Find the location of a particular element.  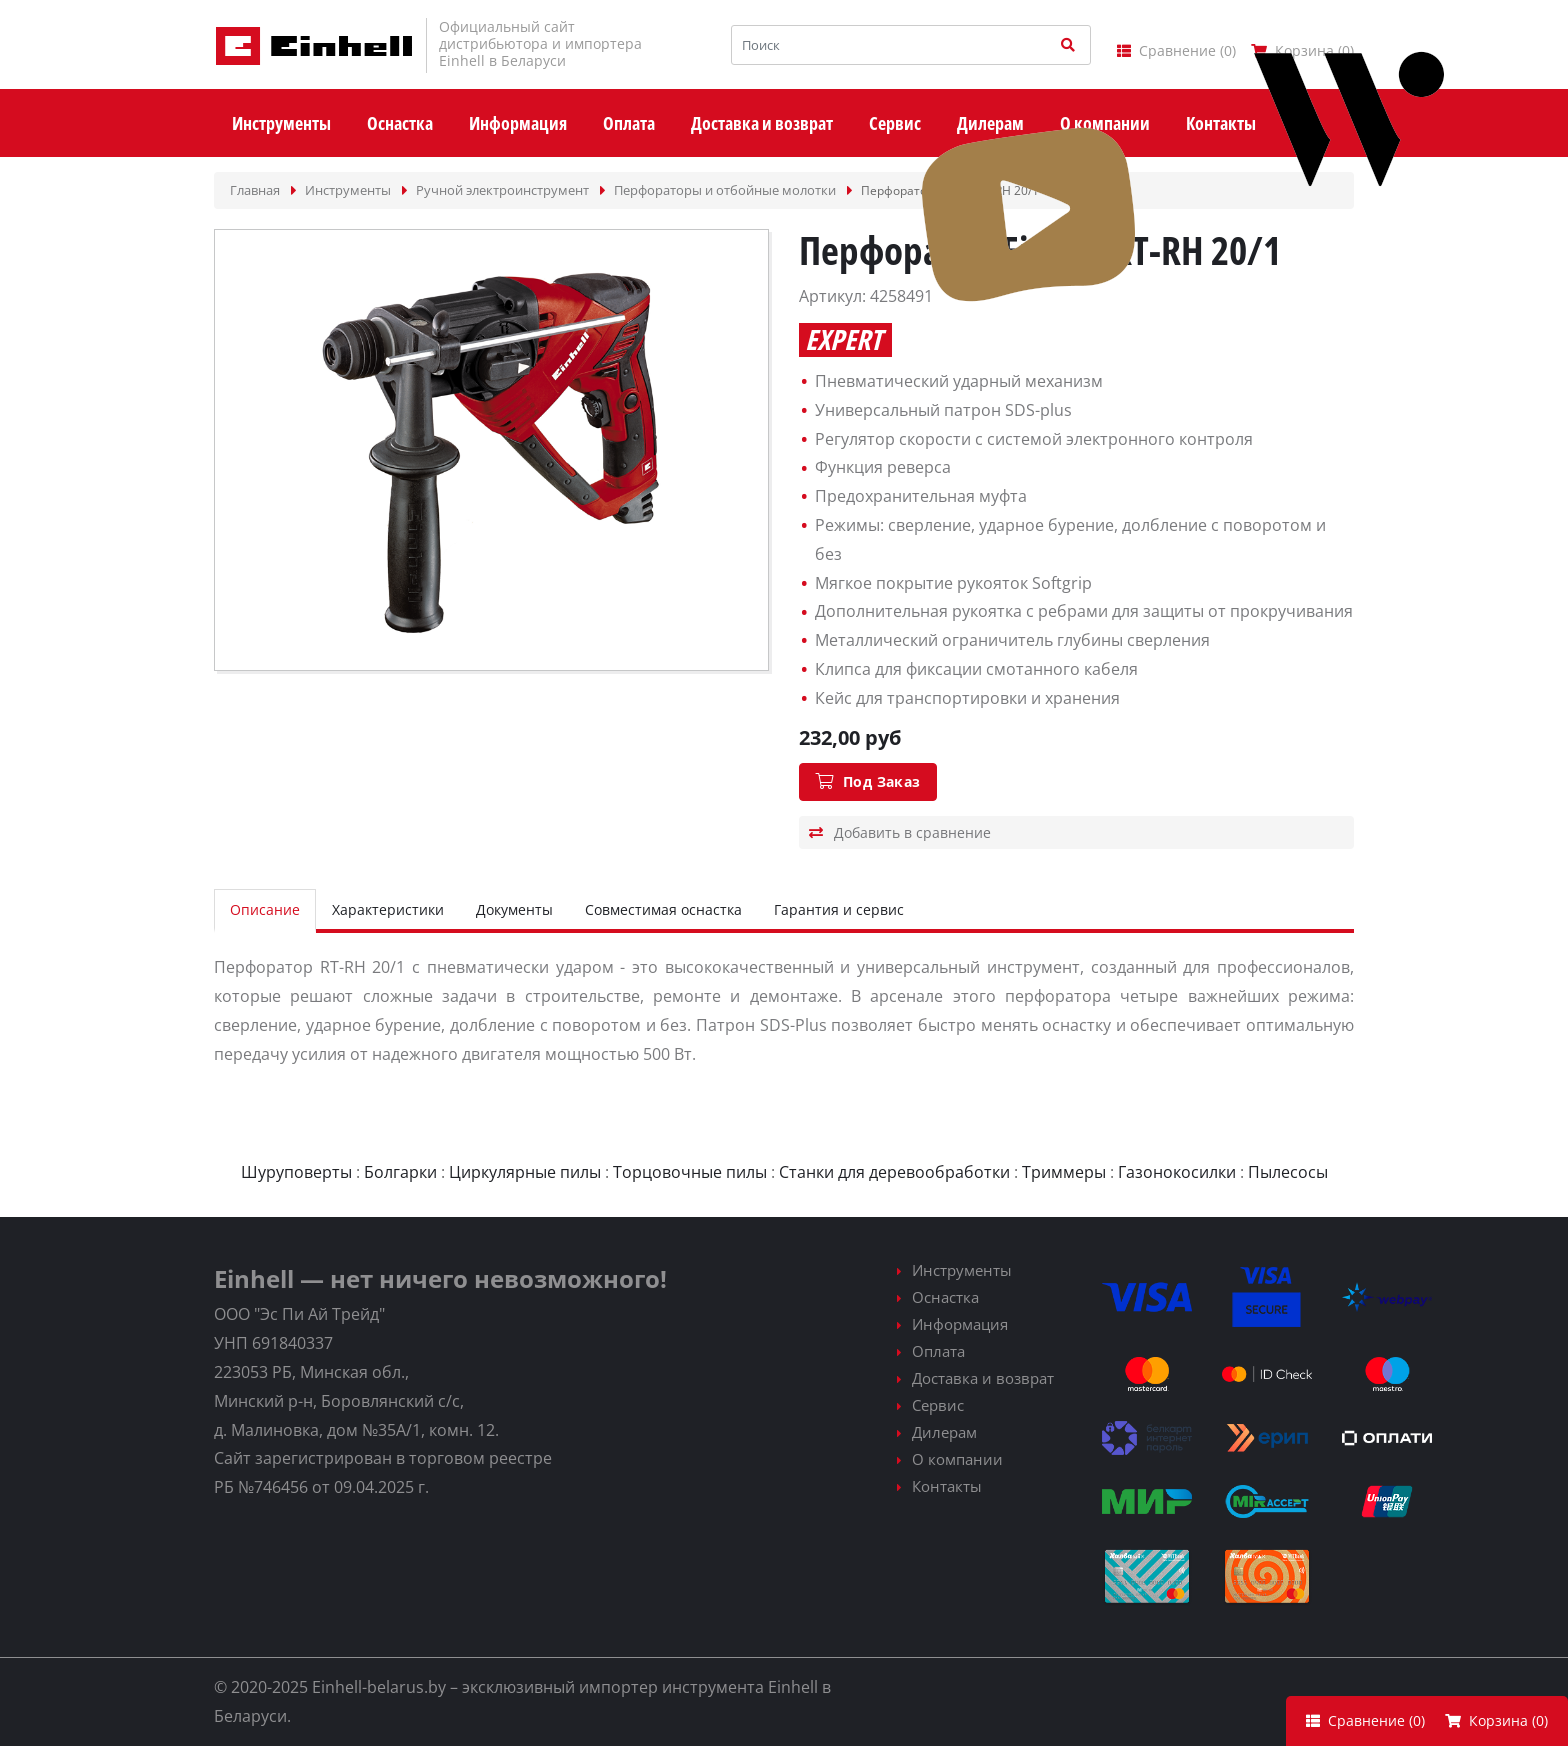

open the Wantedly app is located at coordinates (1349, 119).